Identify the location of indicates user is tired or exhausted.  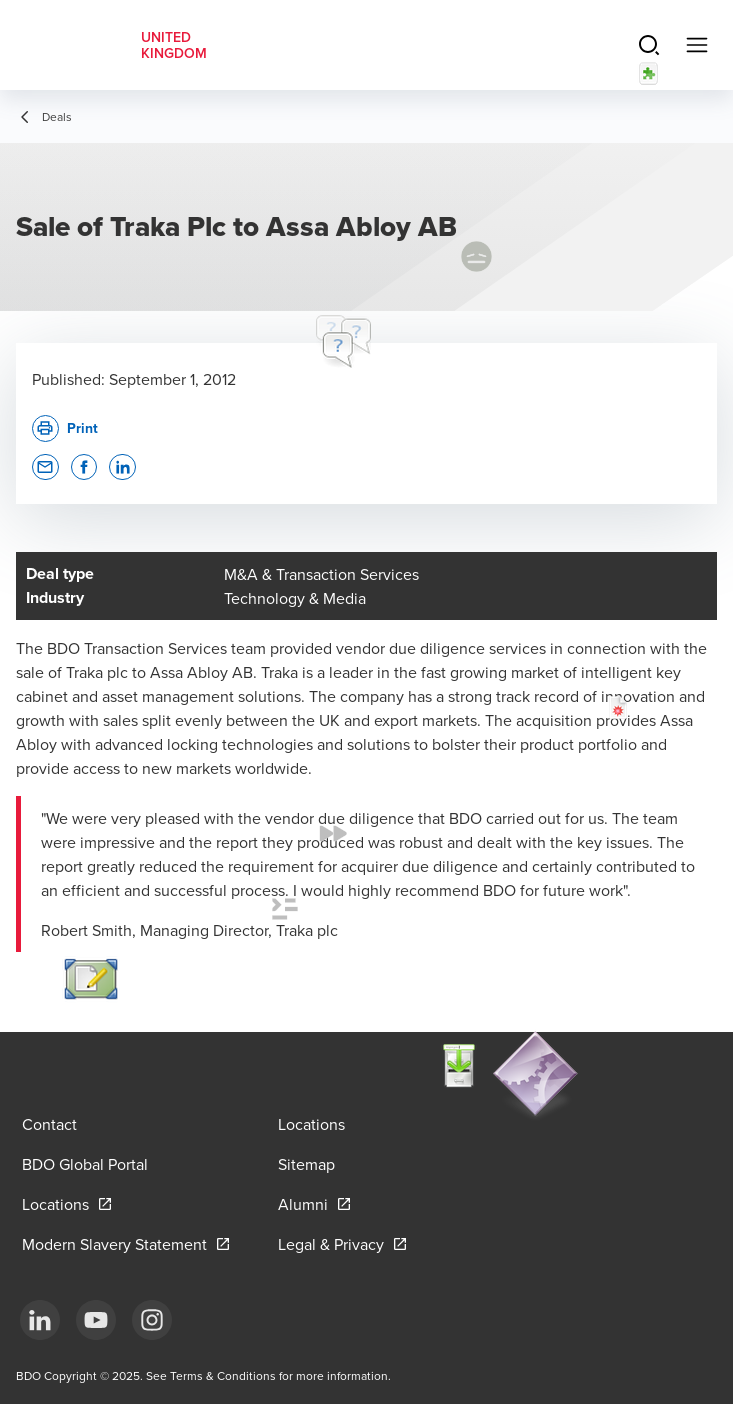
(476, 256).